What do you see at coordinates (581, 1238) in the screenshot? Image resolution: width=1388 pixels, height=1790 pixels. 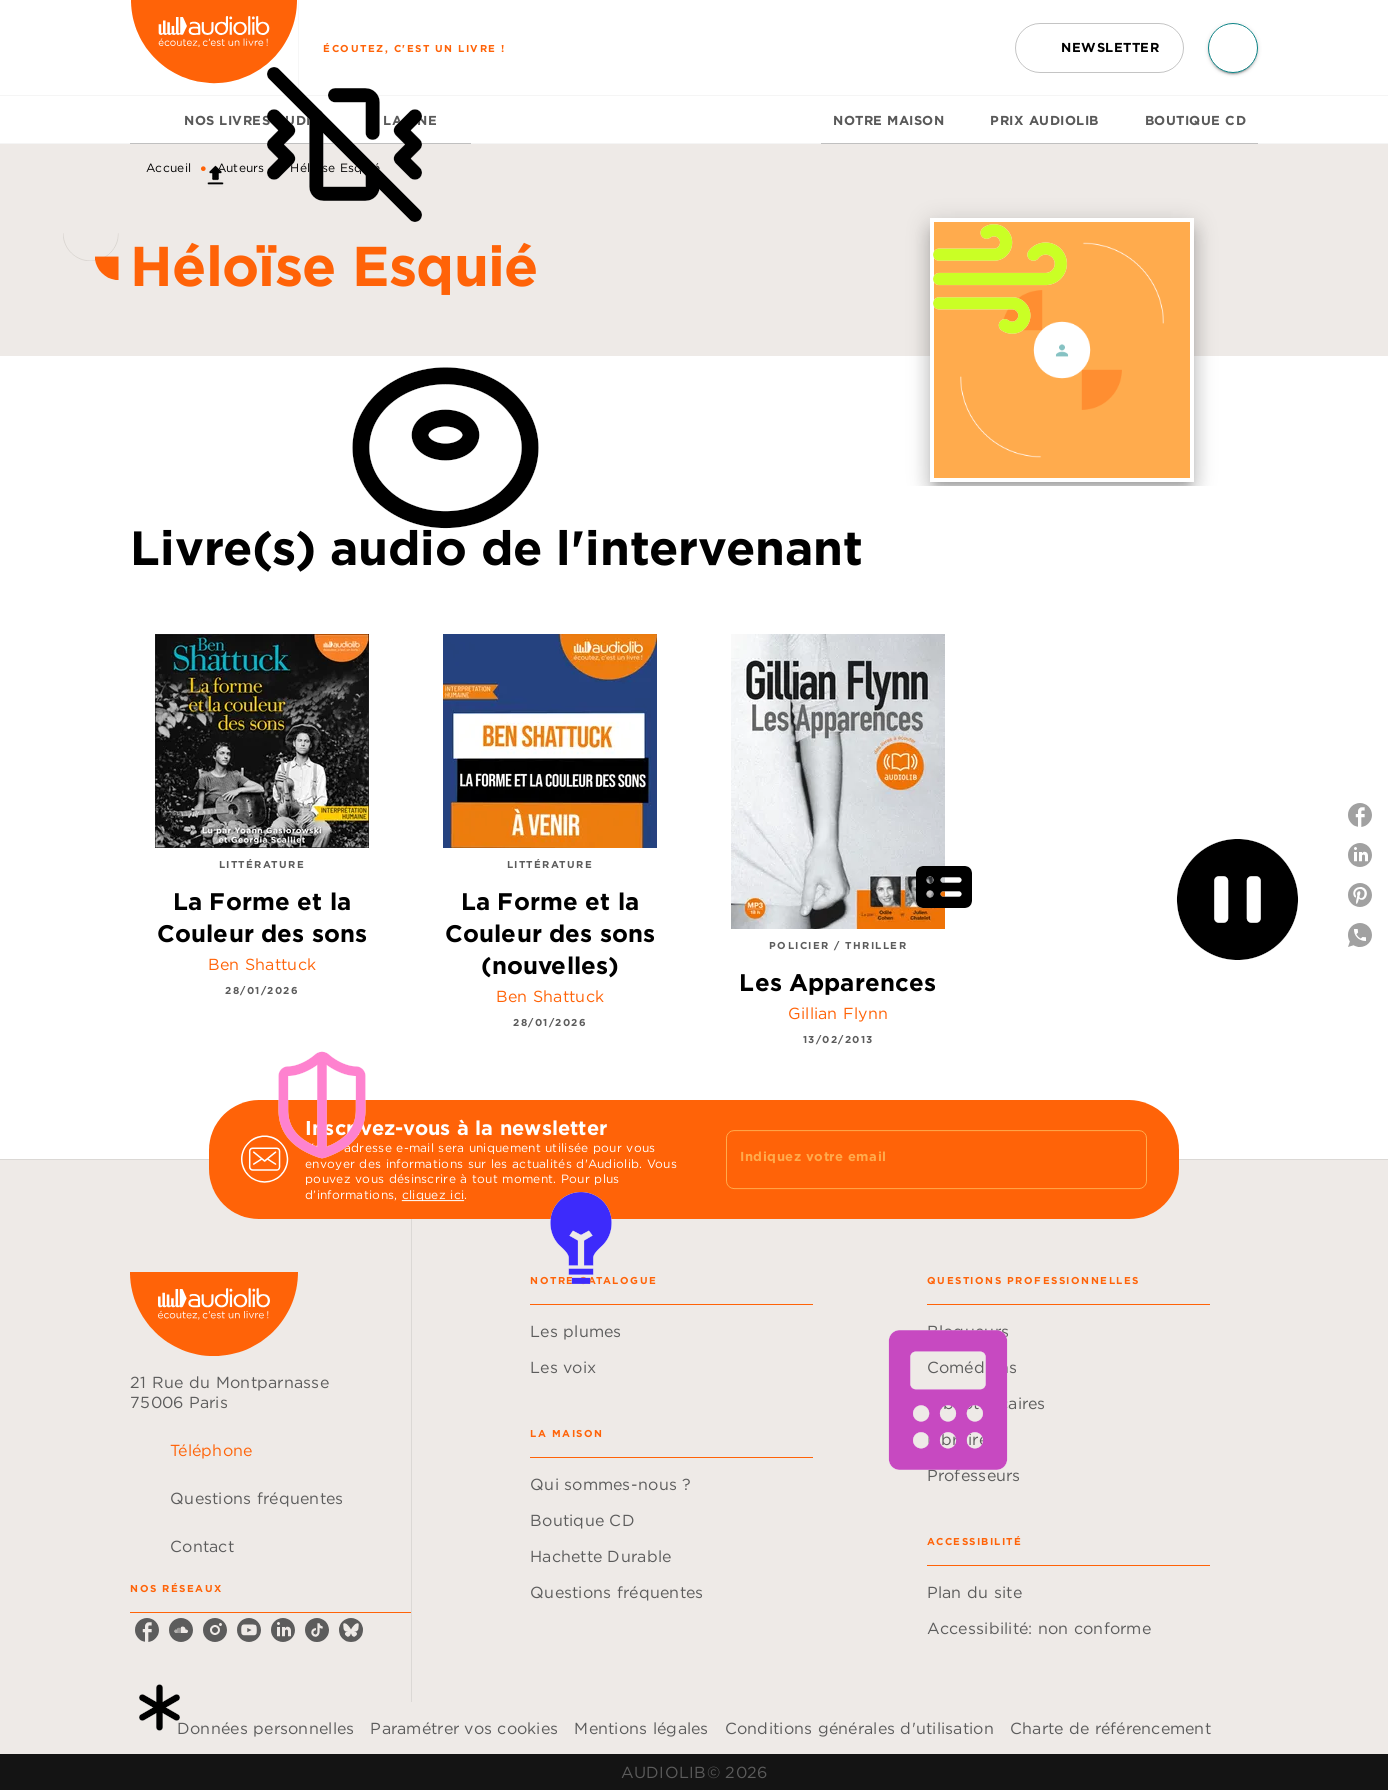 I see `access tips or suggestions` at bounding box center [581, 1238].